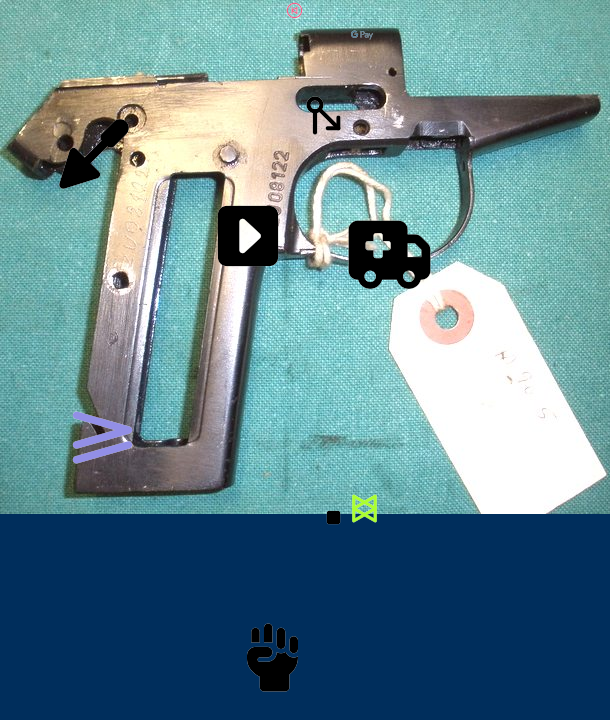 The width and height of the screenshot is (610, 720). Describe the element at coordinates (364, 508) in the screenshot. I see `backbone.js framework logo` at that location.